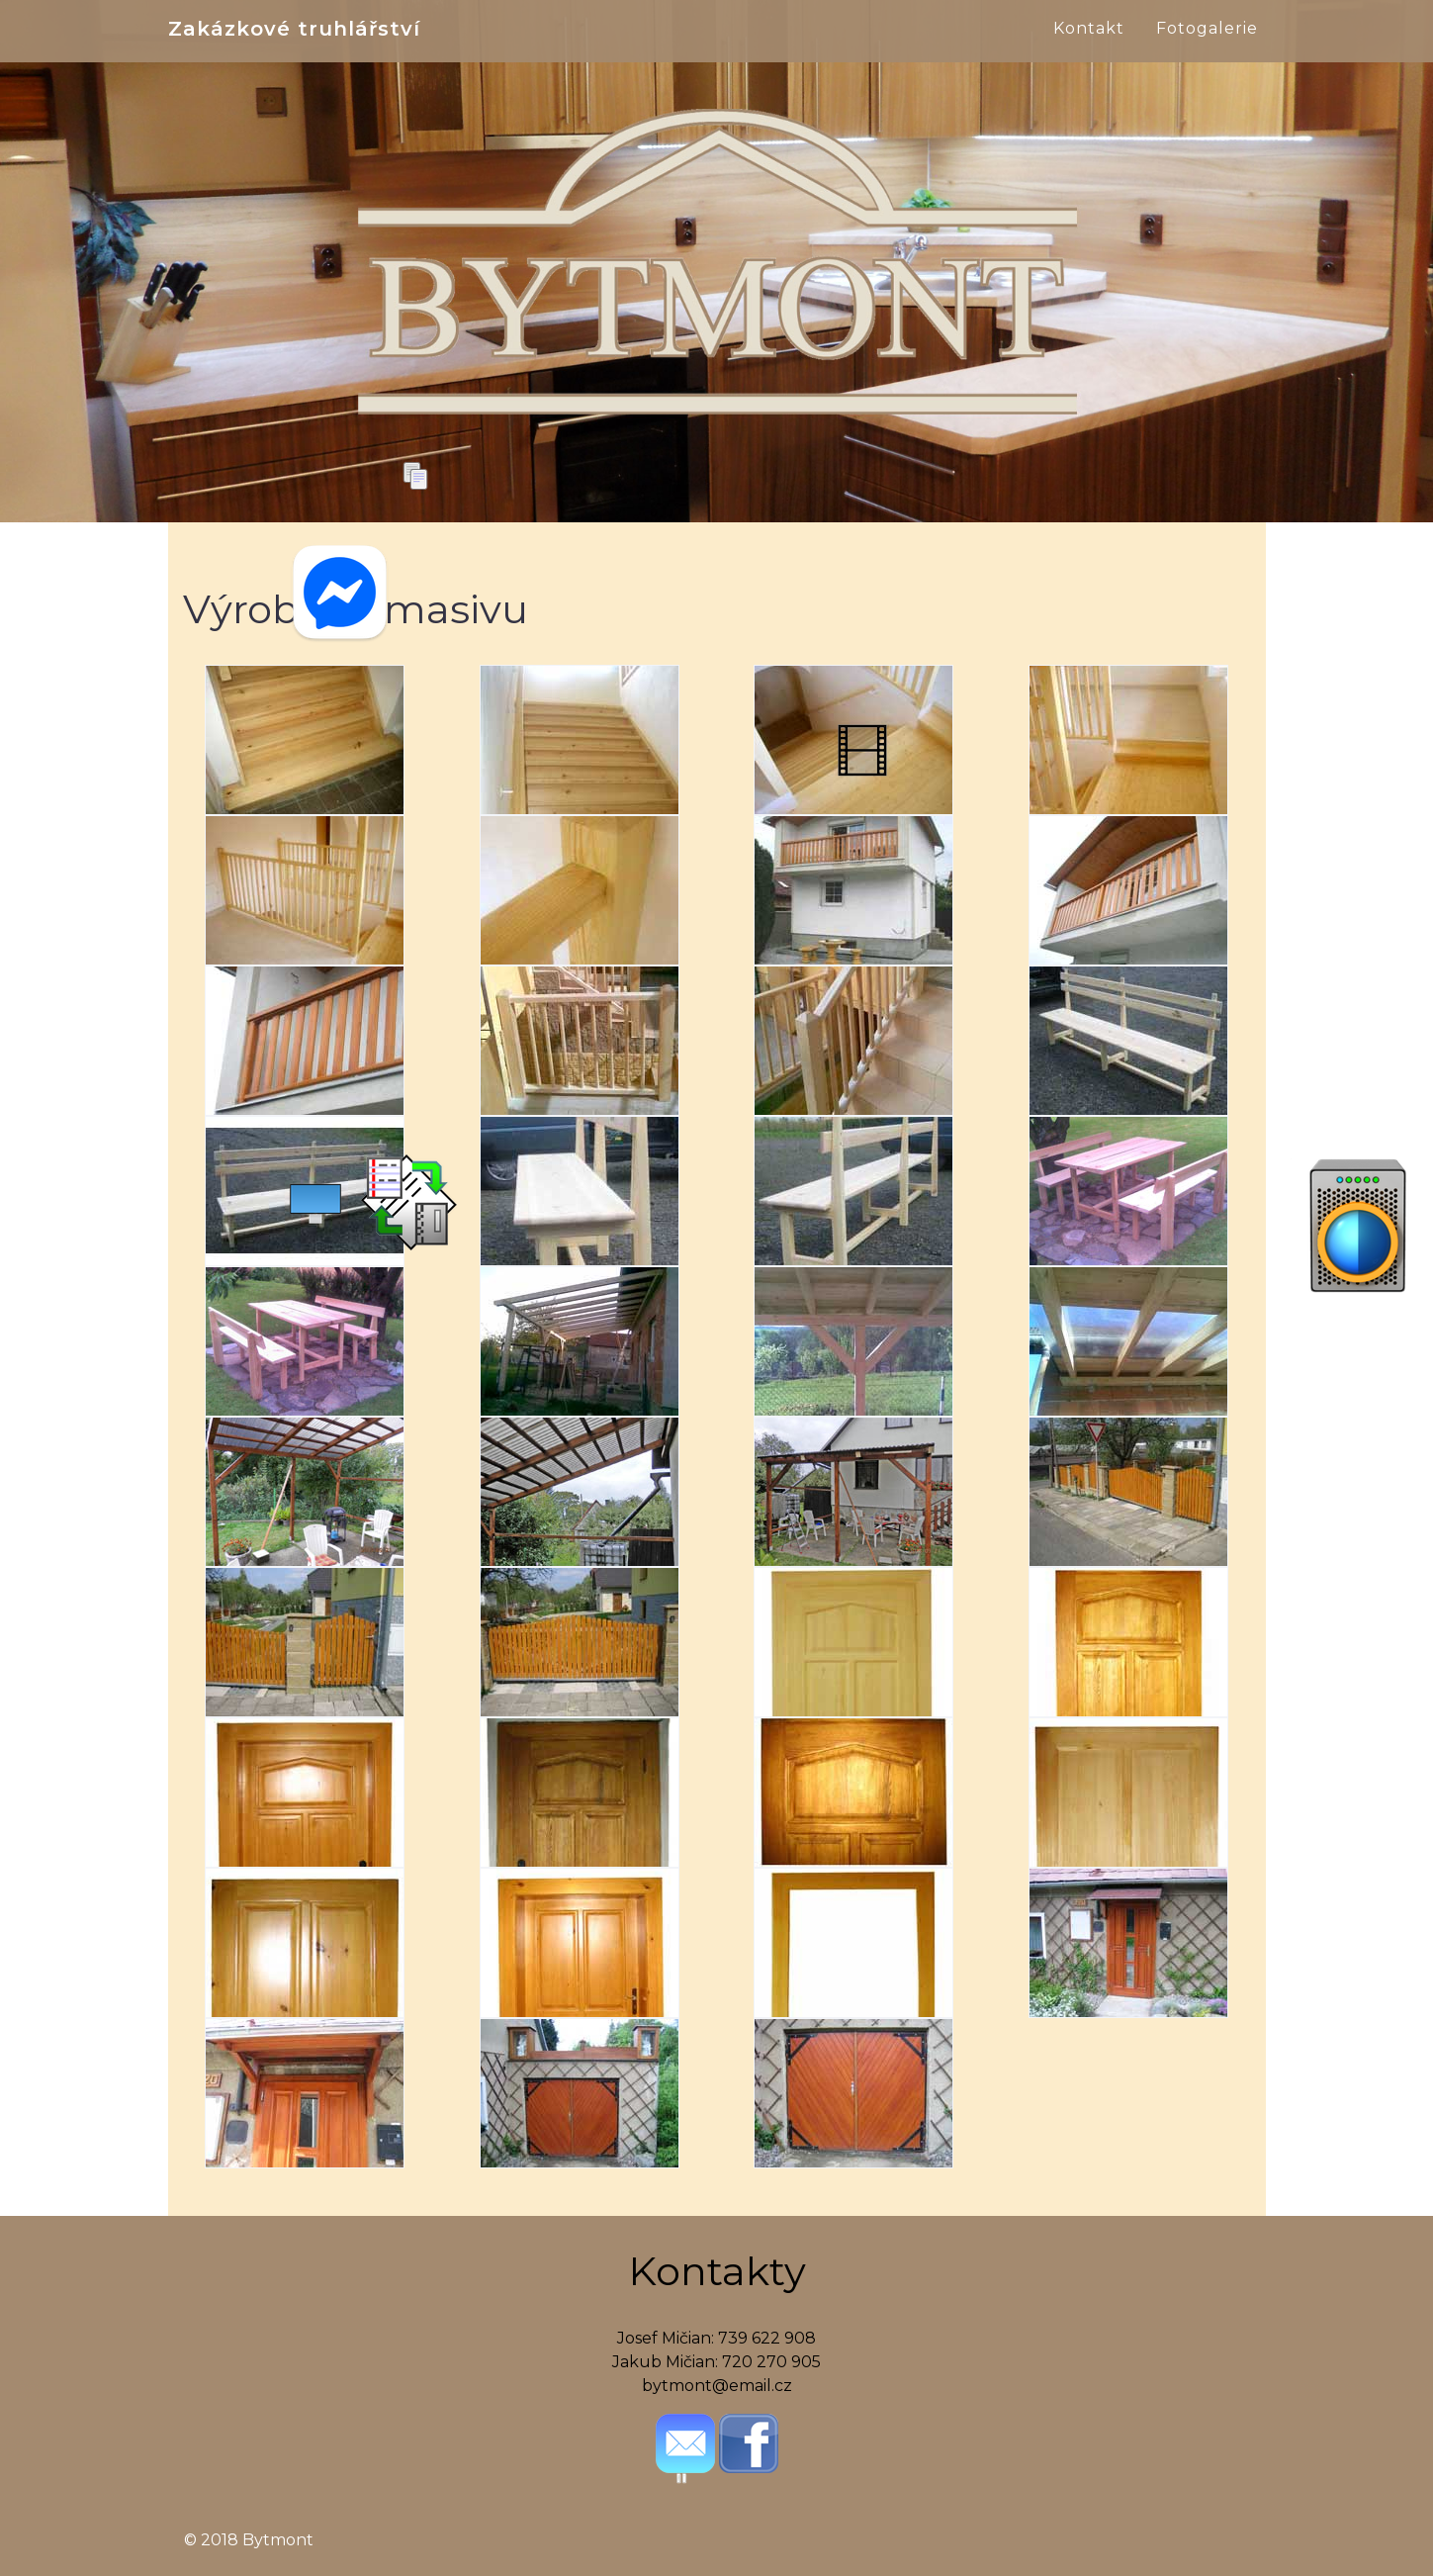  What do you see at coordinates (408, 1202) in the screenshot?
I see `convert between chinese text formats` at bounding box center [408, 1202].